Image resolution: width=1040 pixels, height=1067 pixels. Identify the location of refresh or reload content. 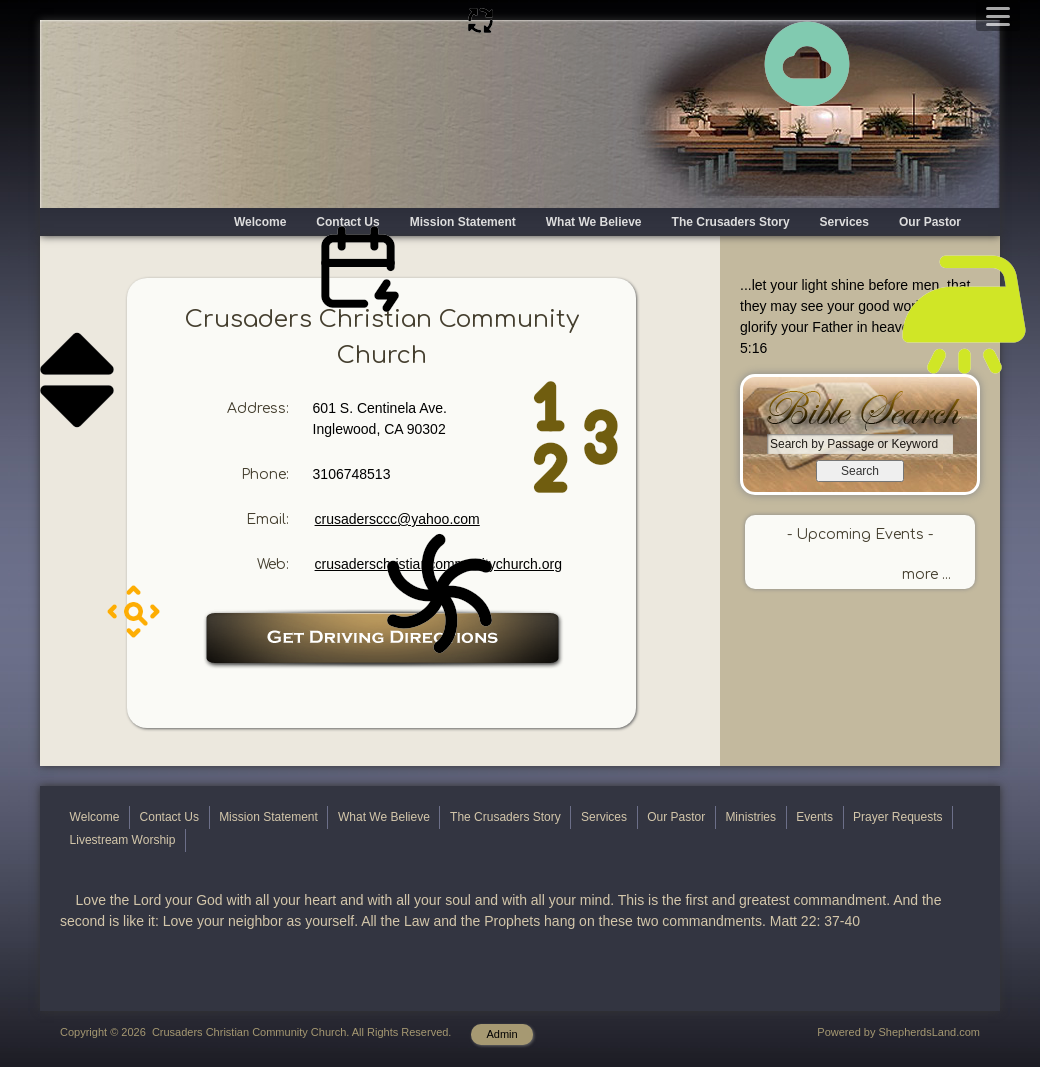
(480, 20).